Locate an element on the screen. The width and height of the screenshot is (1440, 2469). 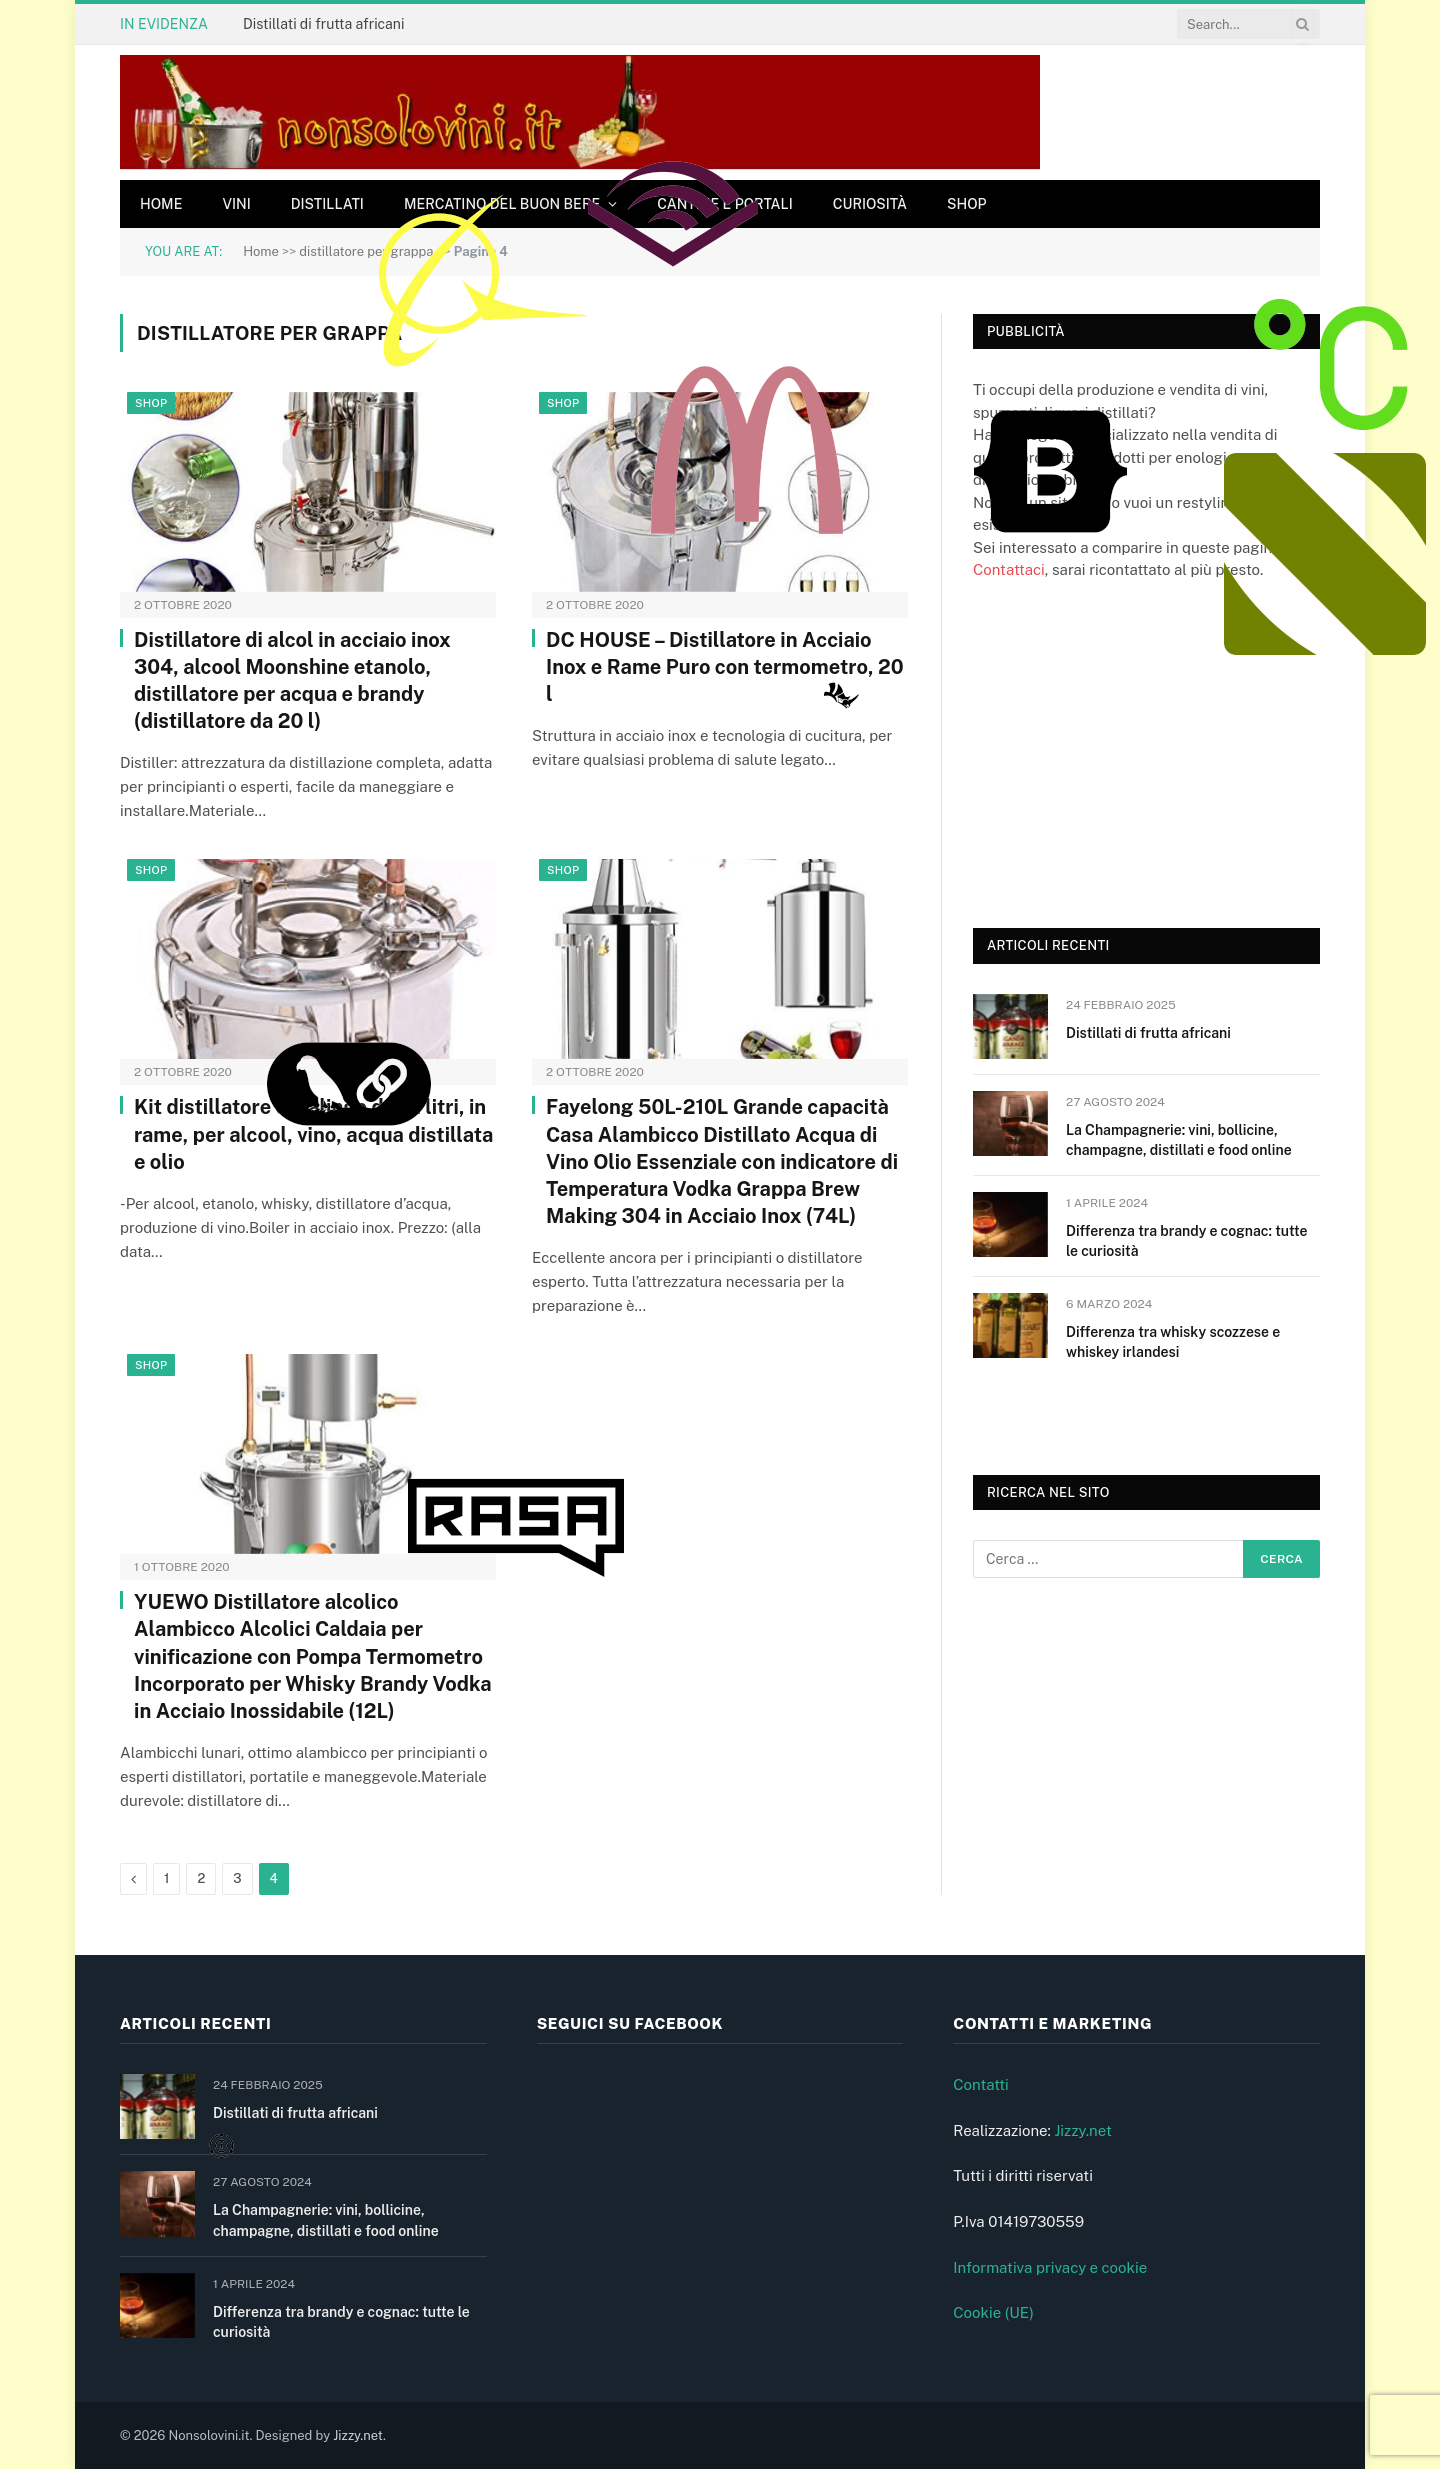
boeing company logo is located at coordinates (483, 280).